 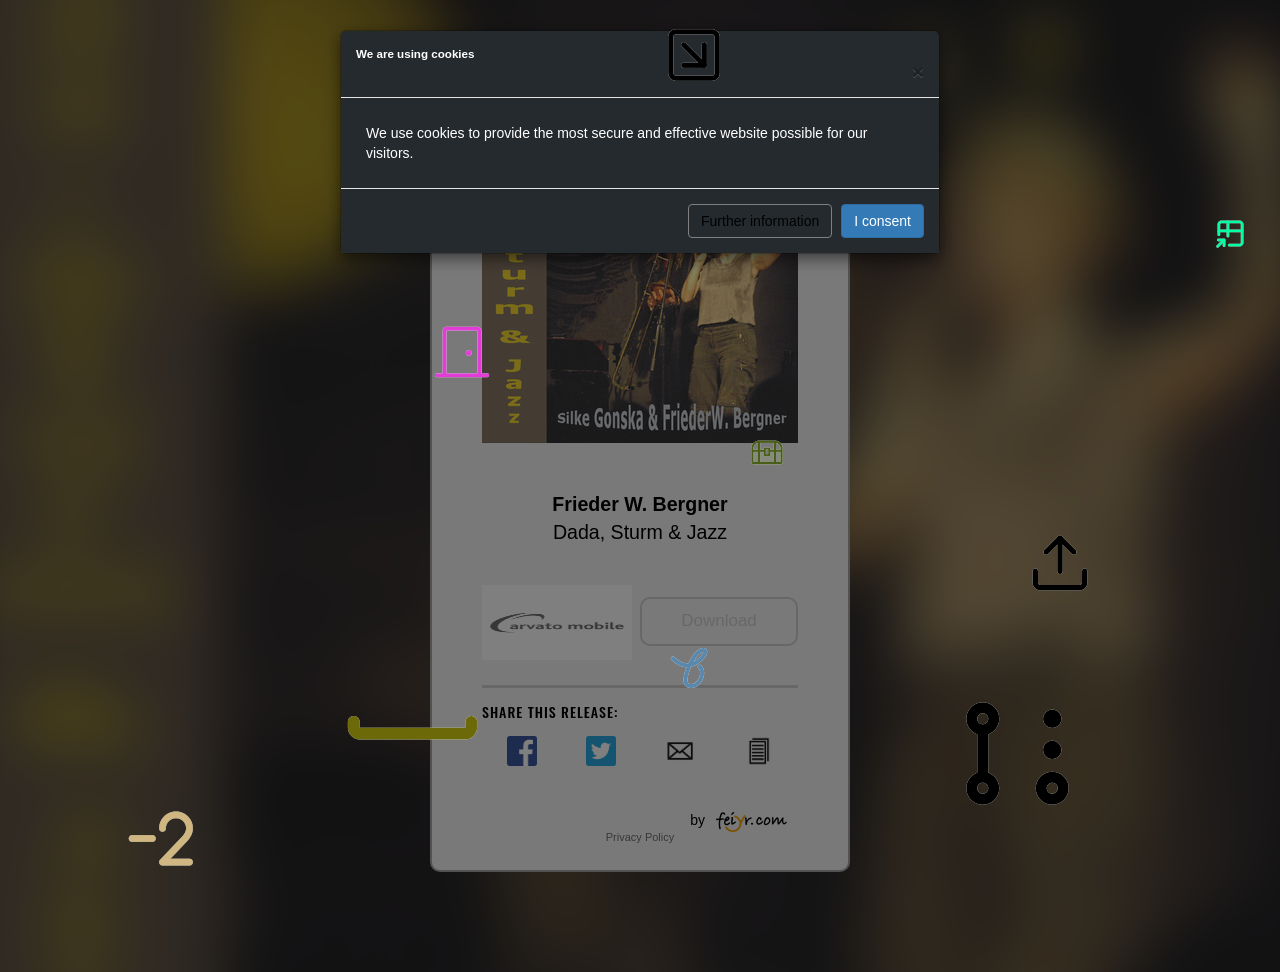 What do you see at coordinates (162, 838) in the screenshot?
I see `decrease exposure by 2 stops` at bounding box center [162, 838].